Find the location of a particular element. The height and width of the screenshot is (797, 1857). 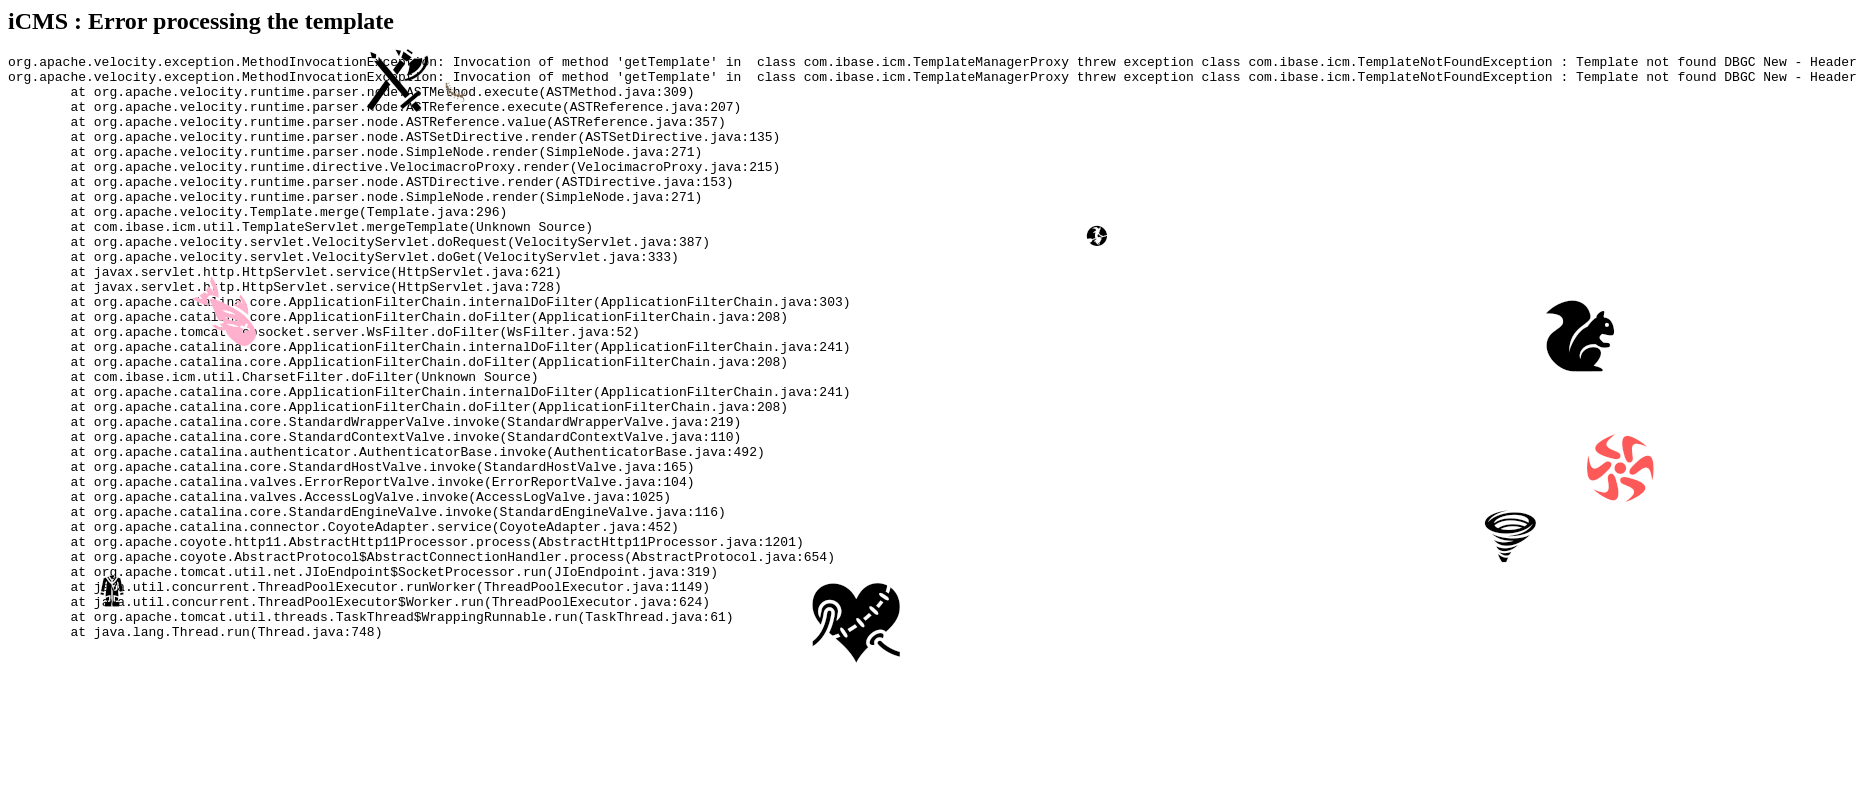

witch character or Halloween-themed game element is located at coordinates (1097, 236).